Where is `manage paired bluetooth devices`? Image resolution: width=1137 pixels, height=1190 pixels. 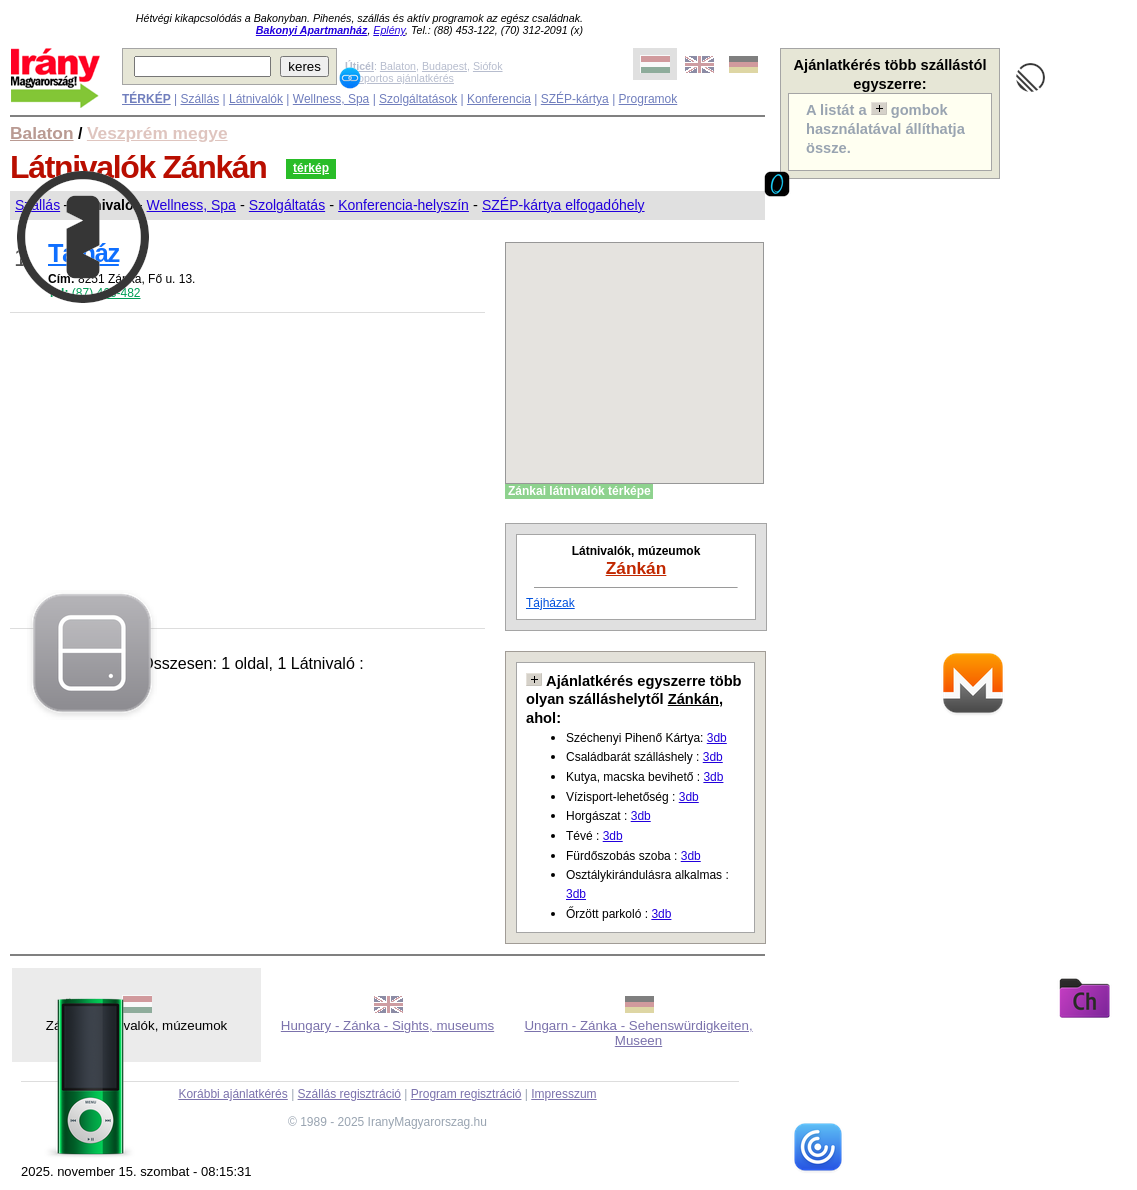
manage paired bluetooth devices is located at coordinates (350, 78).